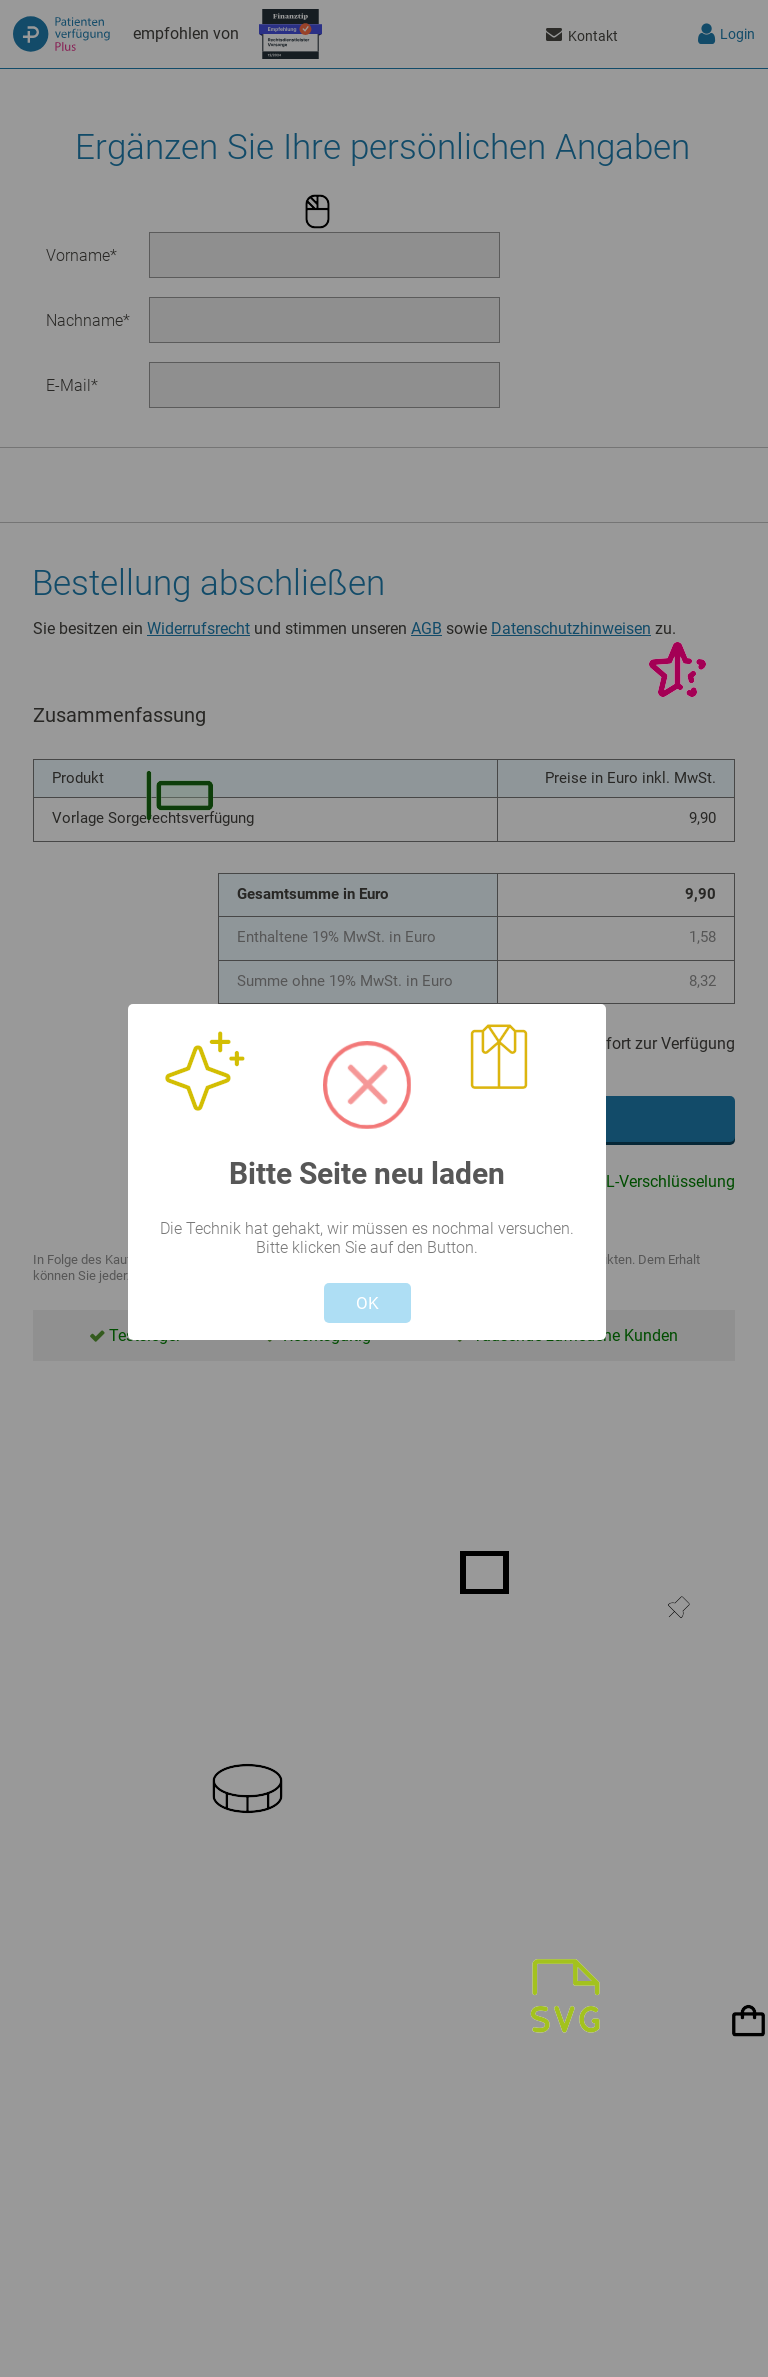  I want to click on indicates a partial or half-star rating, so click(677, 670).